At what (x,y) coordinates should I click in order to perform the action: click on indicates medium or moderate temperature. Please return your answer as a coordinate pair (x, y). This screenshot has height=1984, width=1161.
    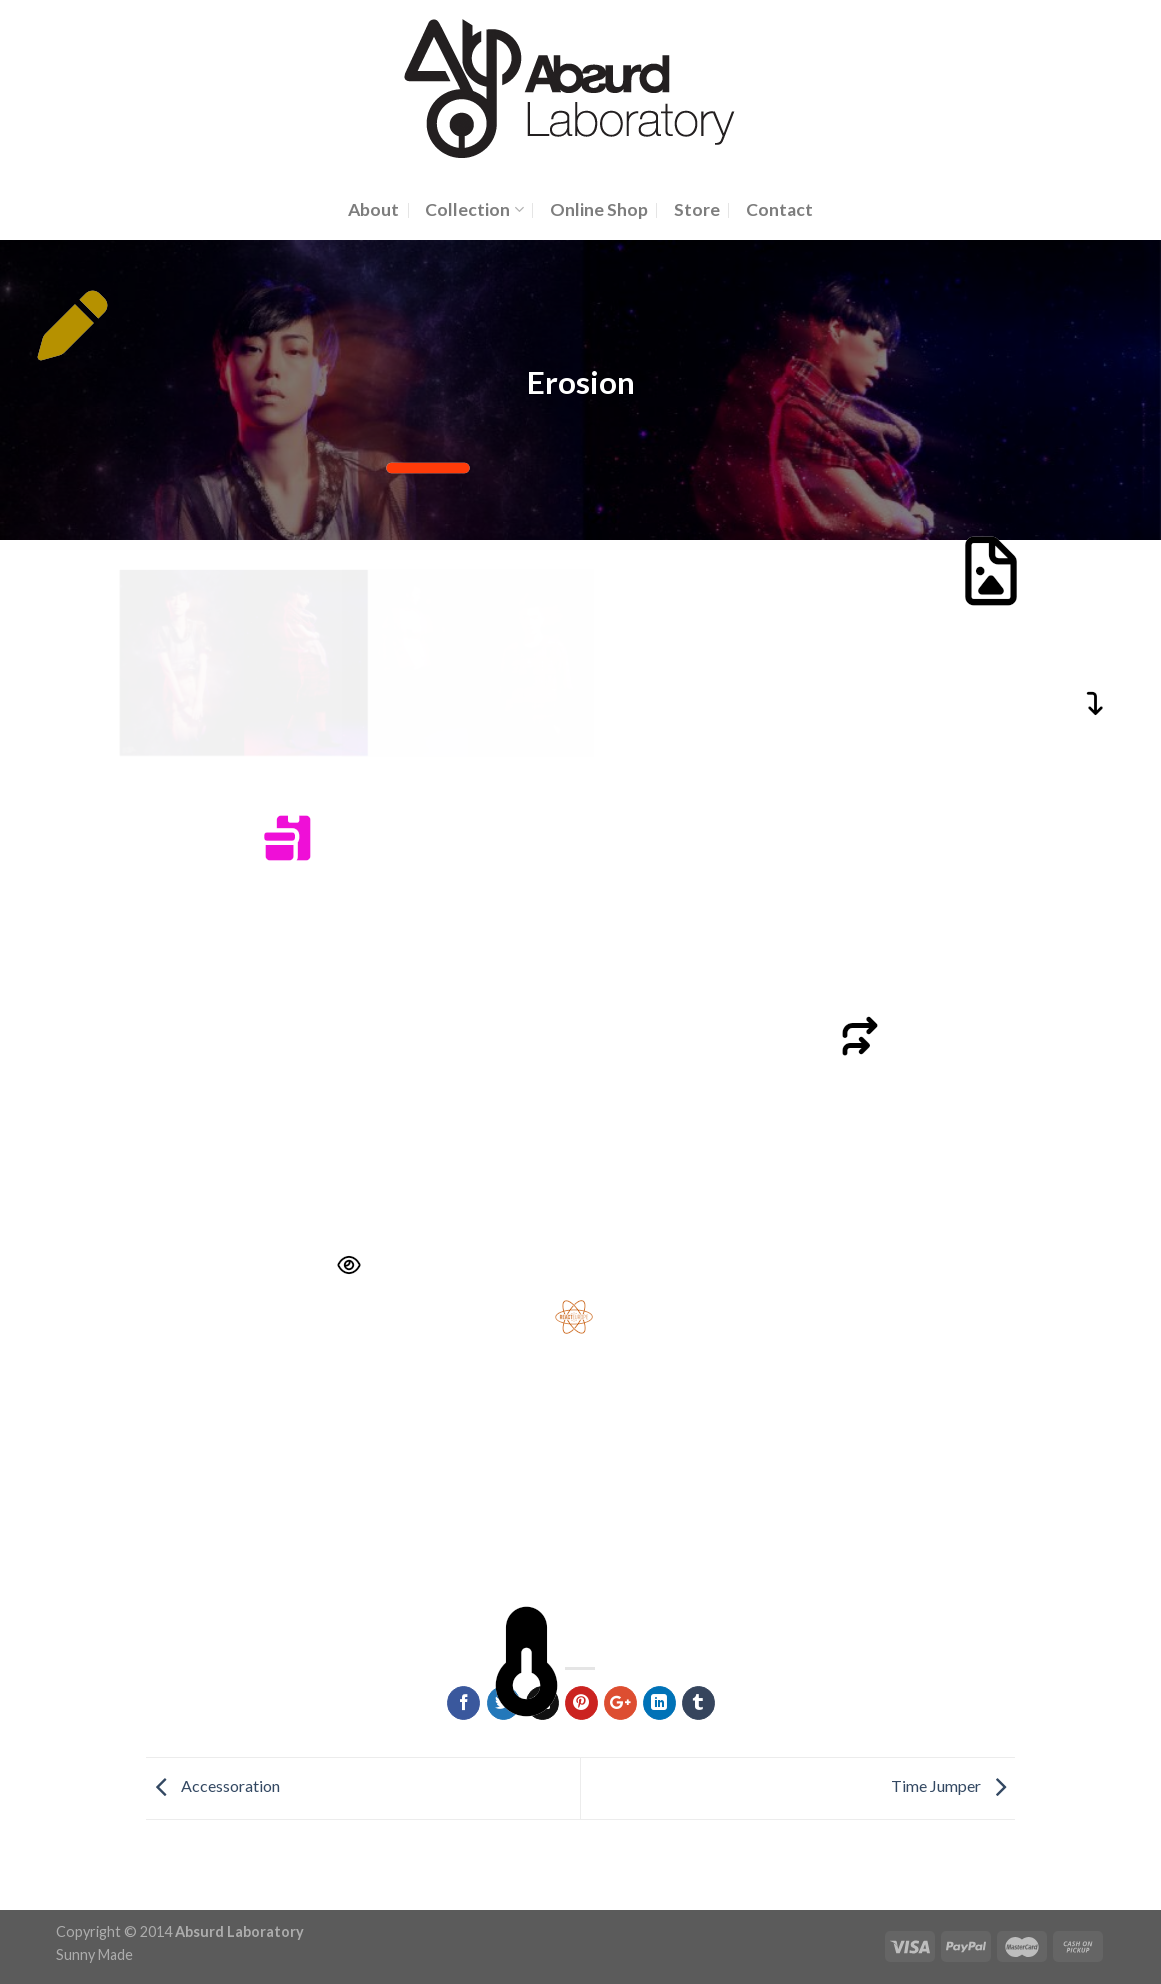
    Looking at the image, I should click on (526, 1661).